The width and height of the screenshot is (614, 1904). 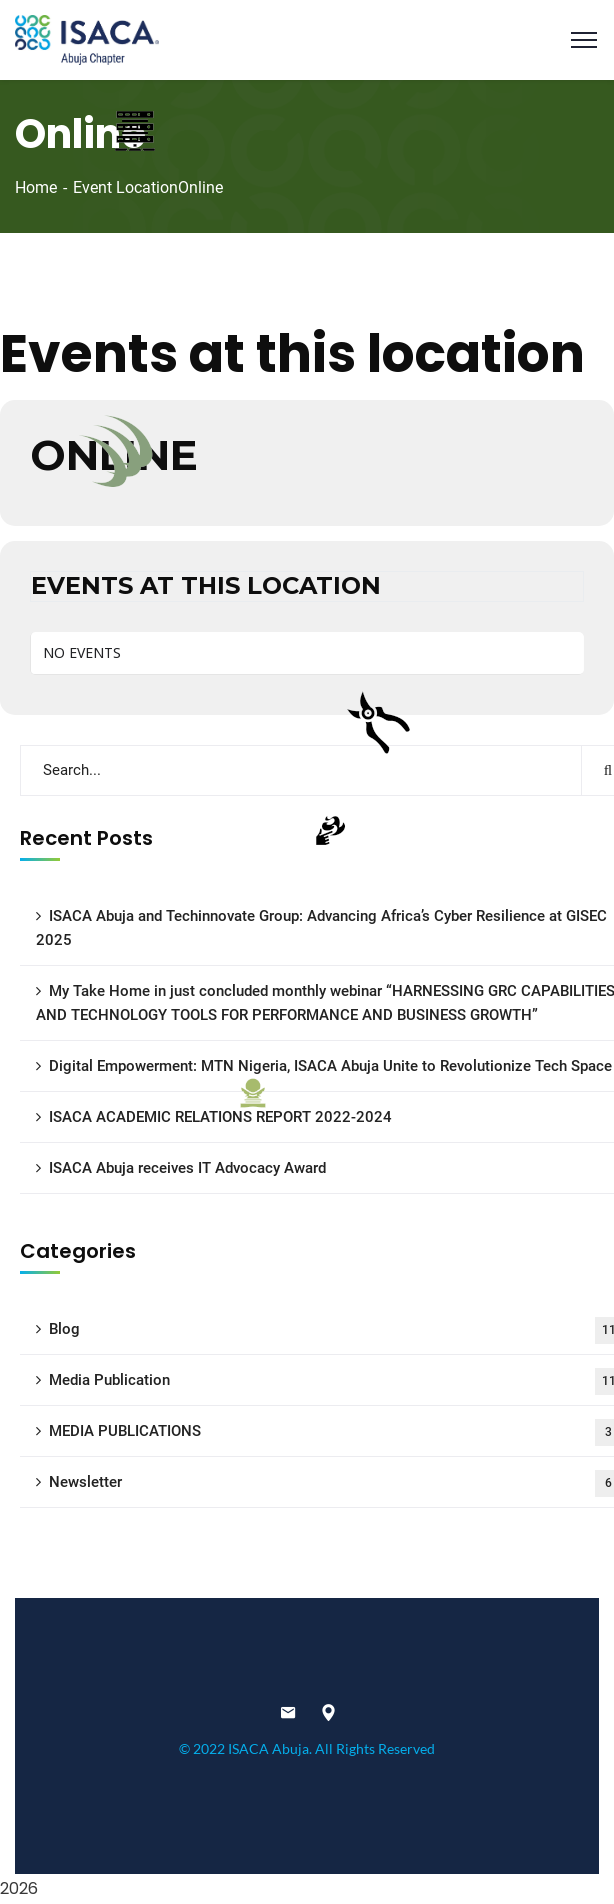 I want to click on attack or slash action in a game, so click(x=115, y=451).